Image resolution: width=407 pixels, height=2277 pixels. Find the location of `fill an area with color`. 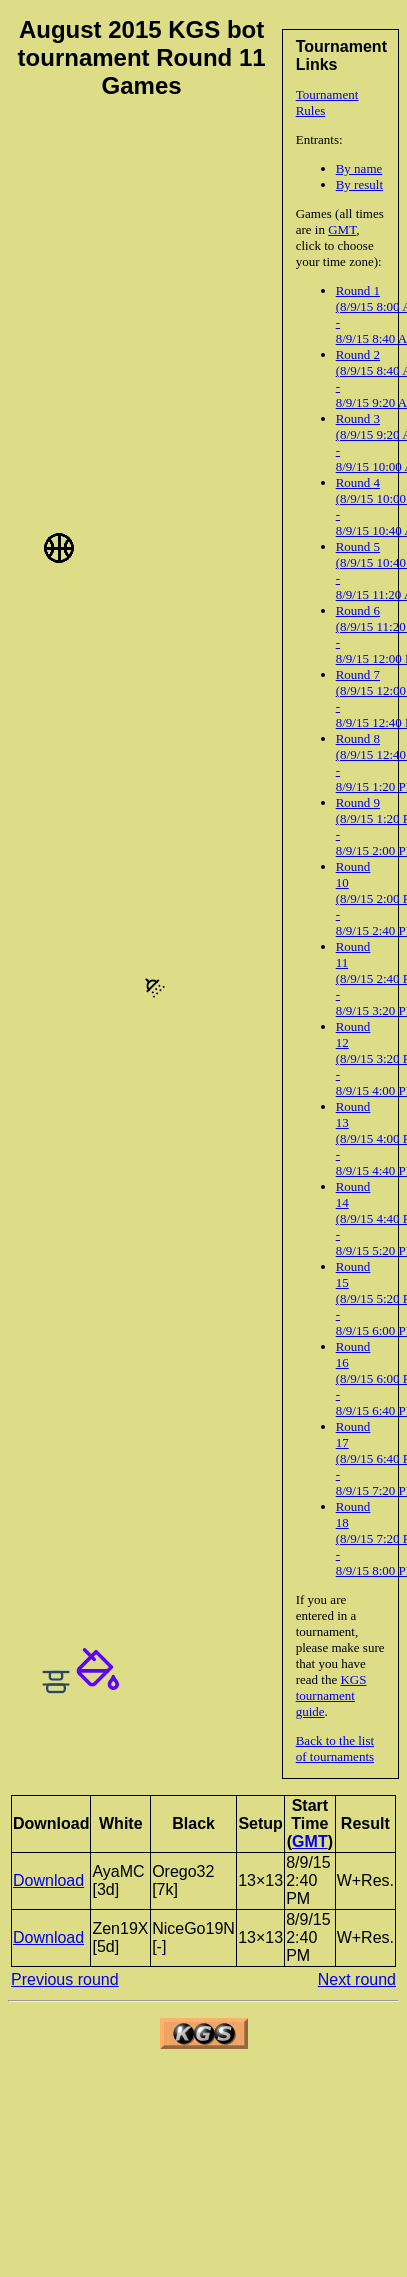

fill an area with color is located at coordinates (98, 1669).